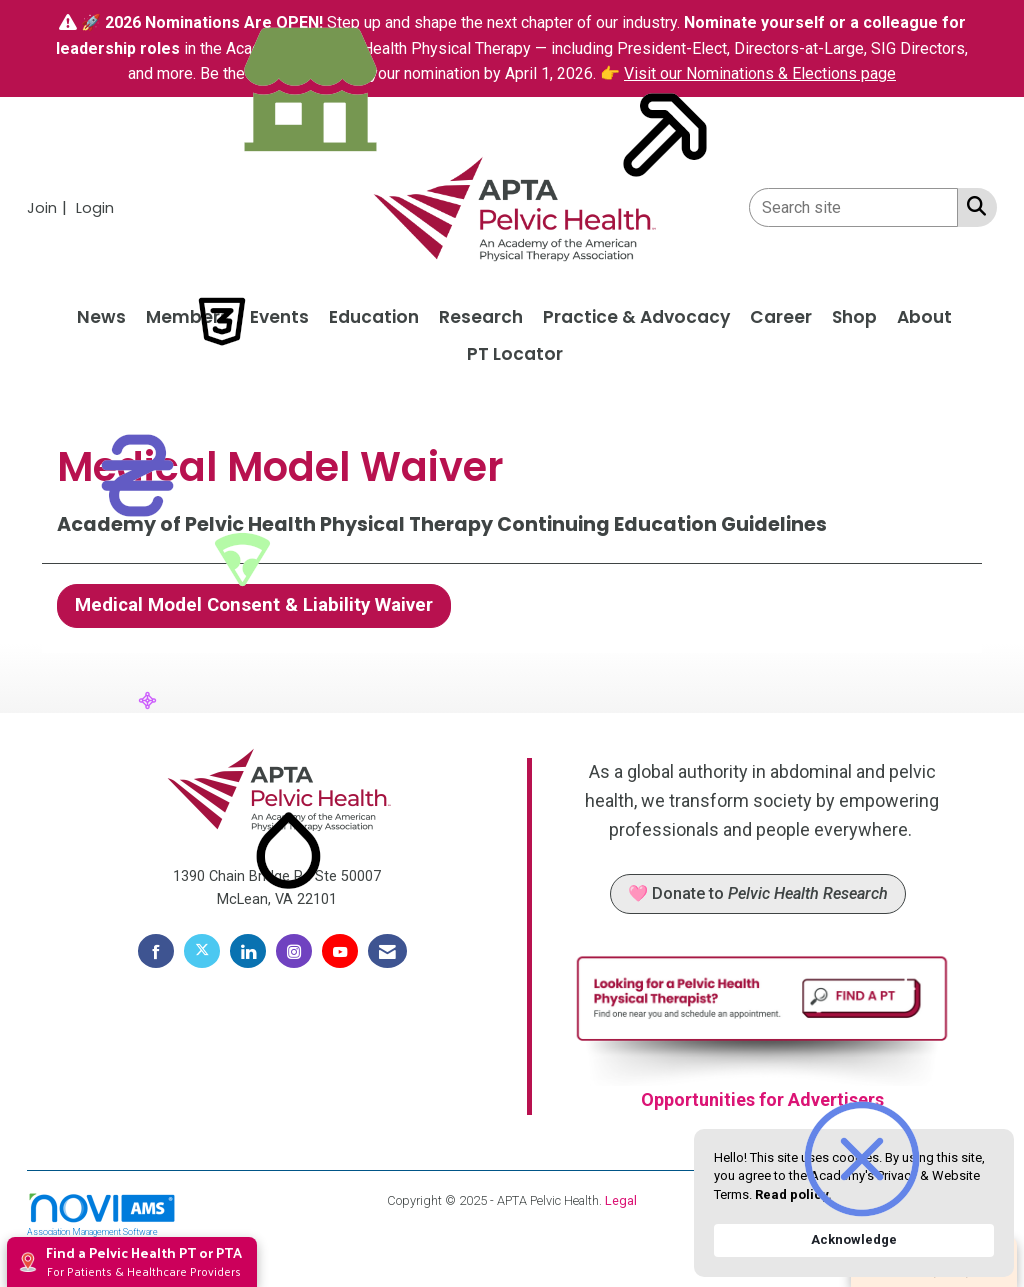 Image resolution: width=1024 pixels, height=1287 pixels. Describe the element at coordinates (862, 1159) in the screenshot. I see `close or dismiss a dialog` at that location.